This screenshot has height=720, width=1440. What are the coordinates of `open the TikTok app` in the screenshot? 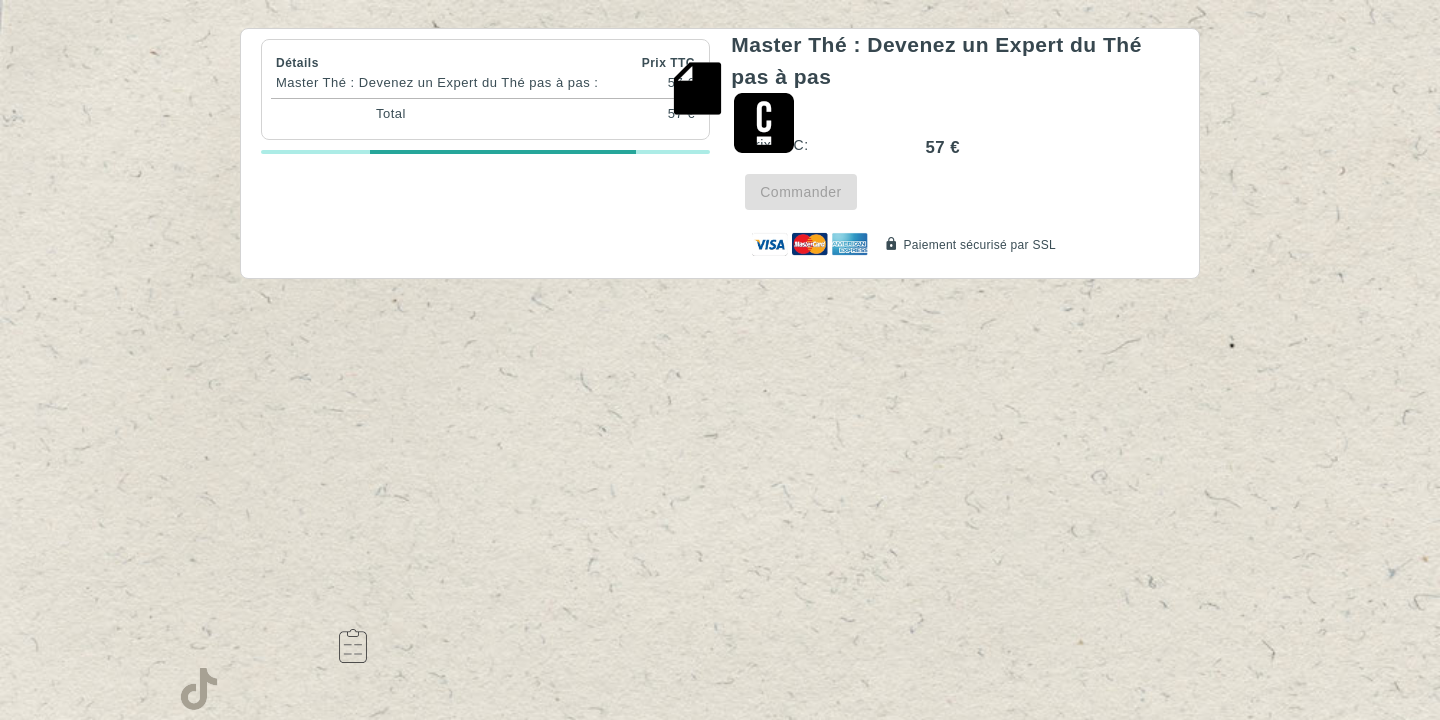 It's located at (199, 689).